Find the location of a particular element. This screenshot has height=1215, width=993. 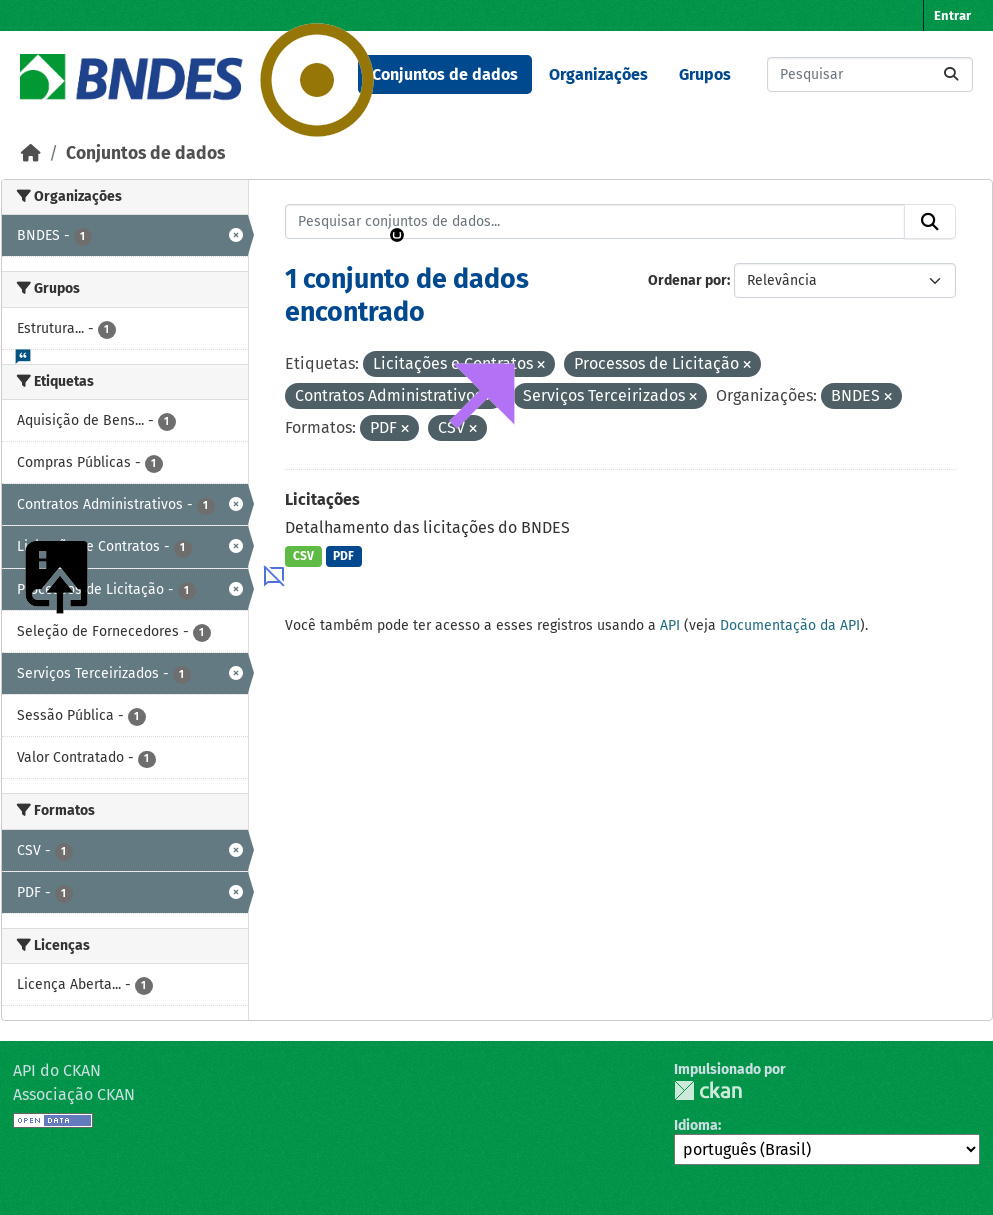

open link in new tab or window is located at coordinates (482, 396).